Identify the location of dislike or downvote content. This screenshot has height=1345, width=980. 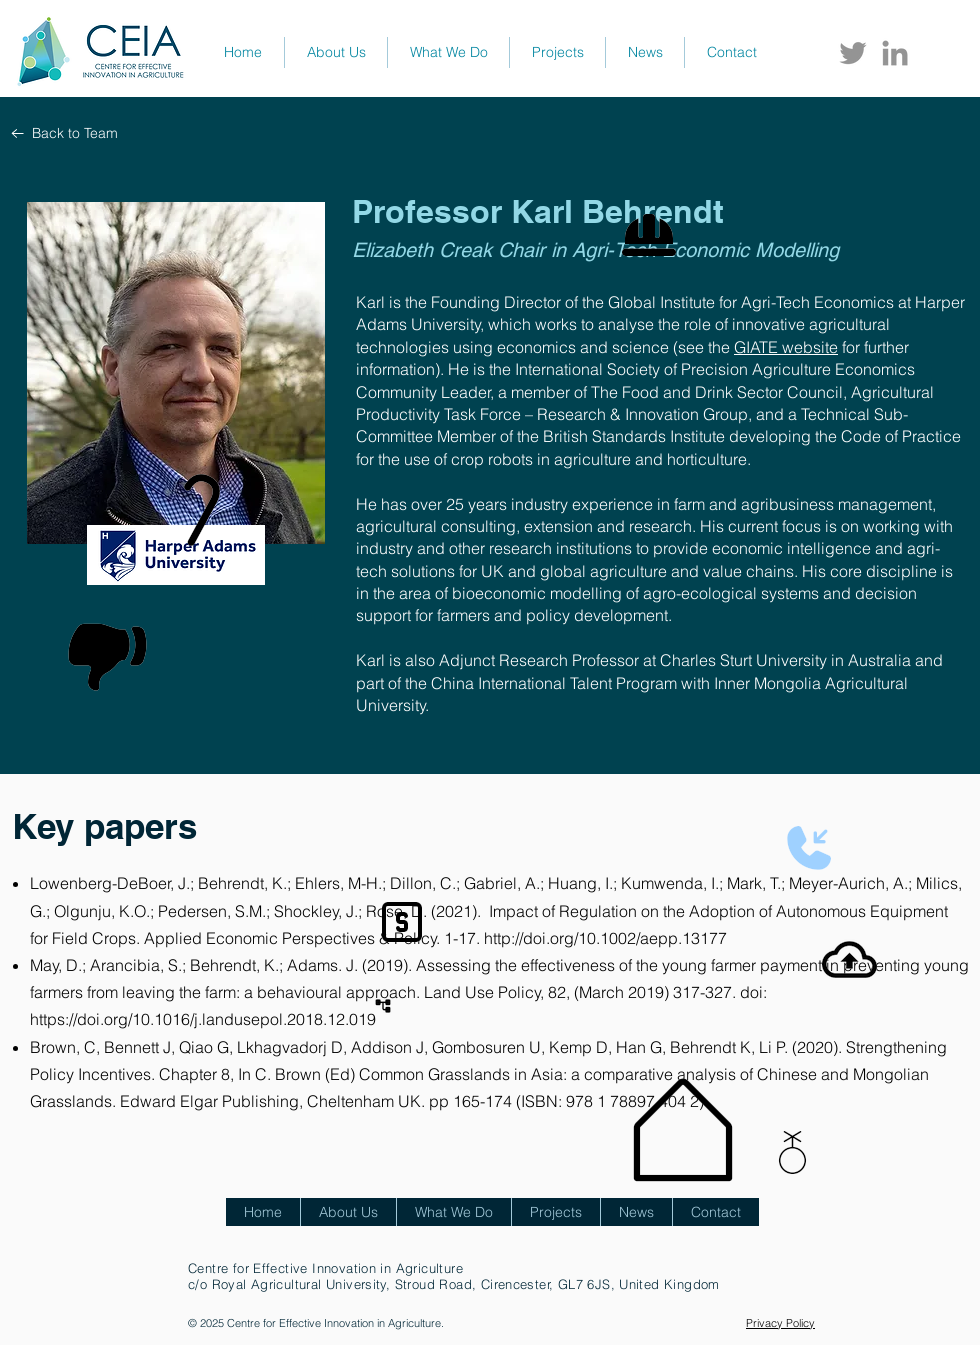
(107, 653).